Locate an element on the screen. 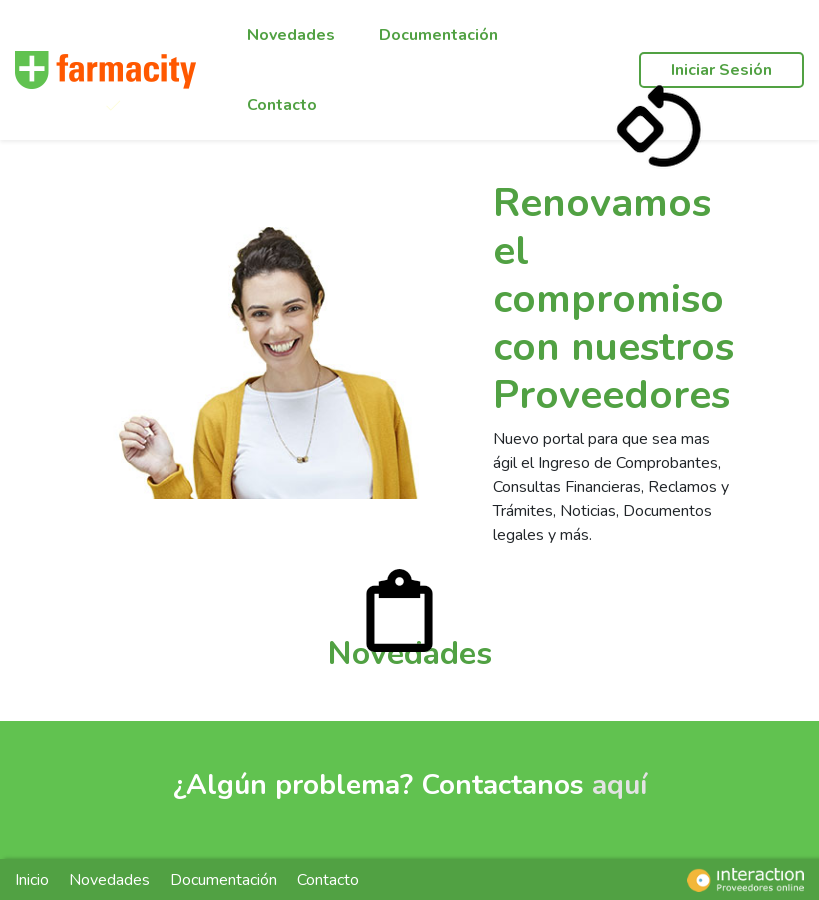 This screenshot has height=900, width=819. copy to clipboard is located at coordinates (399, 610).